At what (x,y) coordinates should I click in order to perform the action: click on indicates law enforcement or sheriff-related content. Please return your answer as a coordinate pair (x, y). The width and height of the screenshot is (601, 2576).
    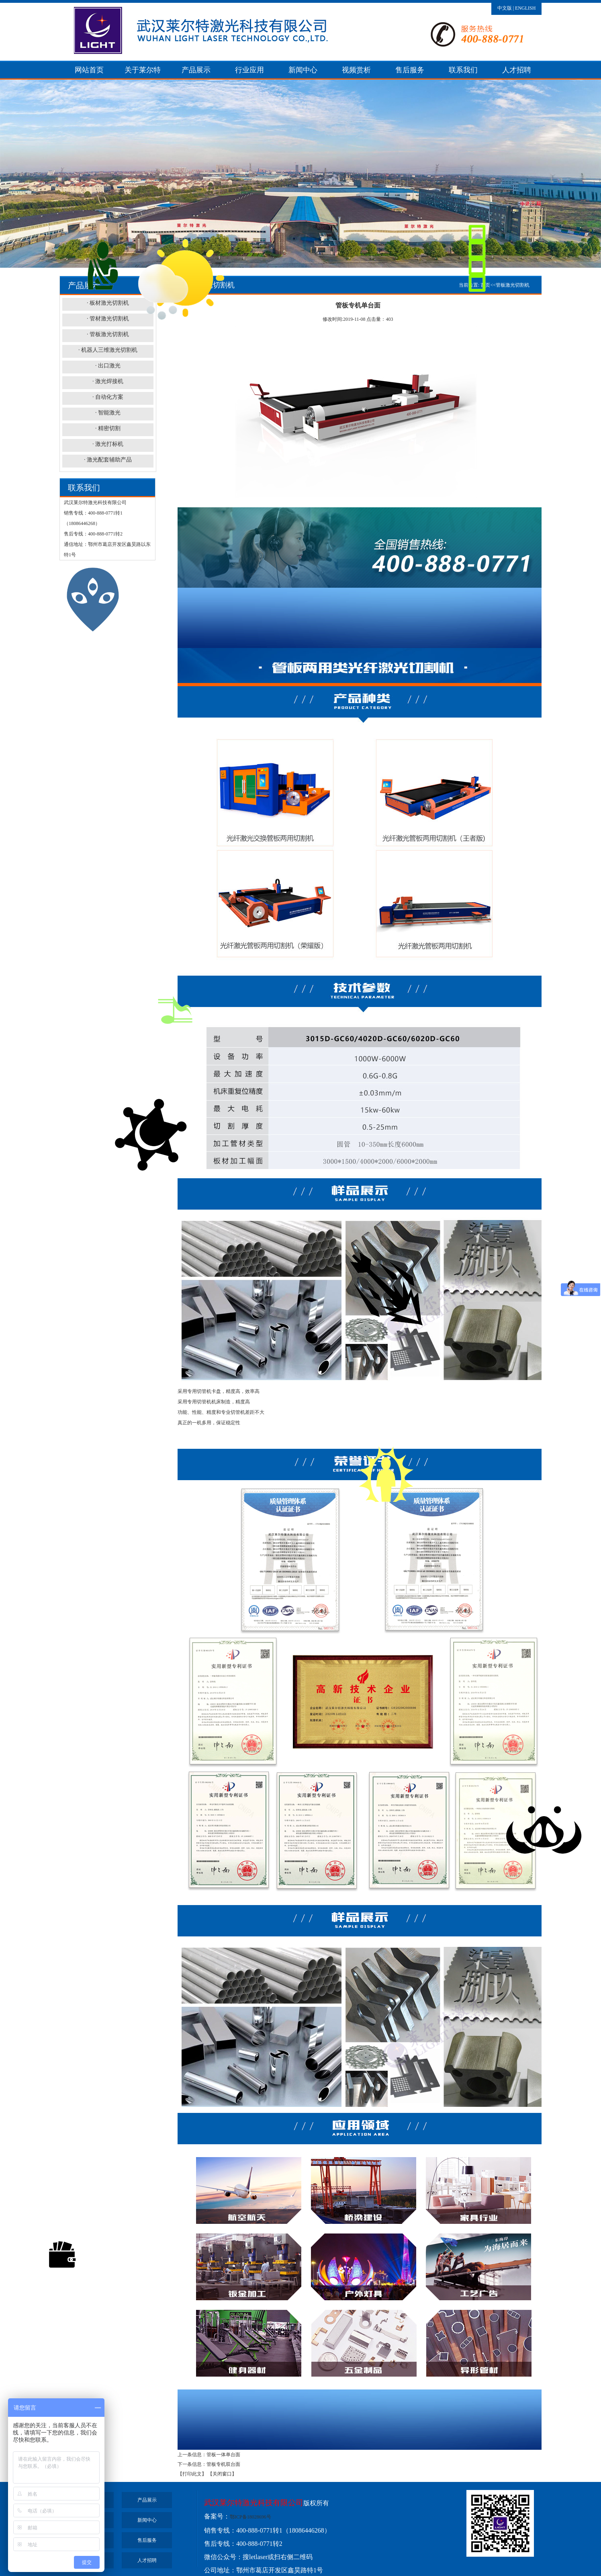
    Looking at the image, I should click on (151, 1134).